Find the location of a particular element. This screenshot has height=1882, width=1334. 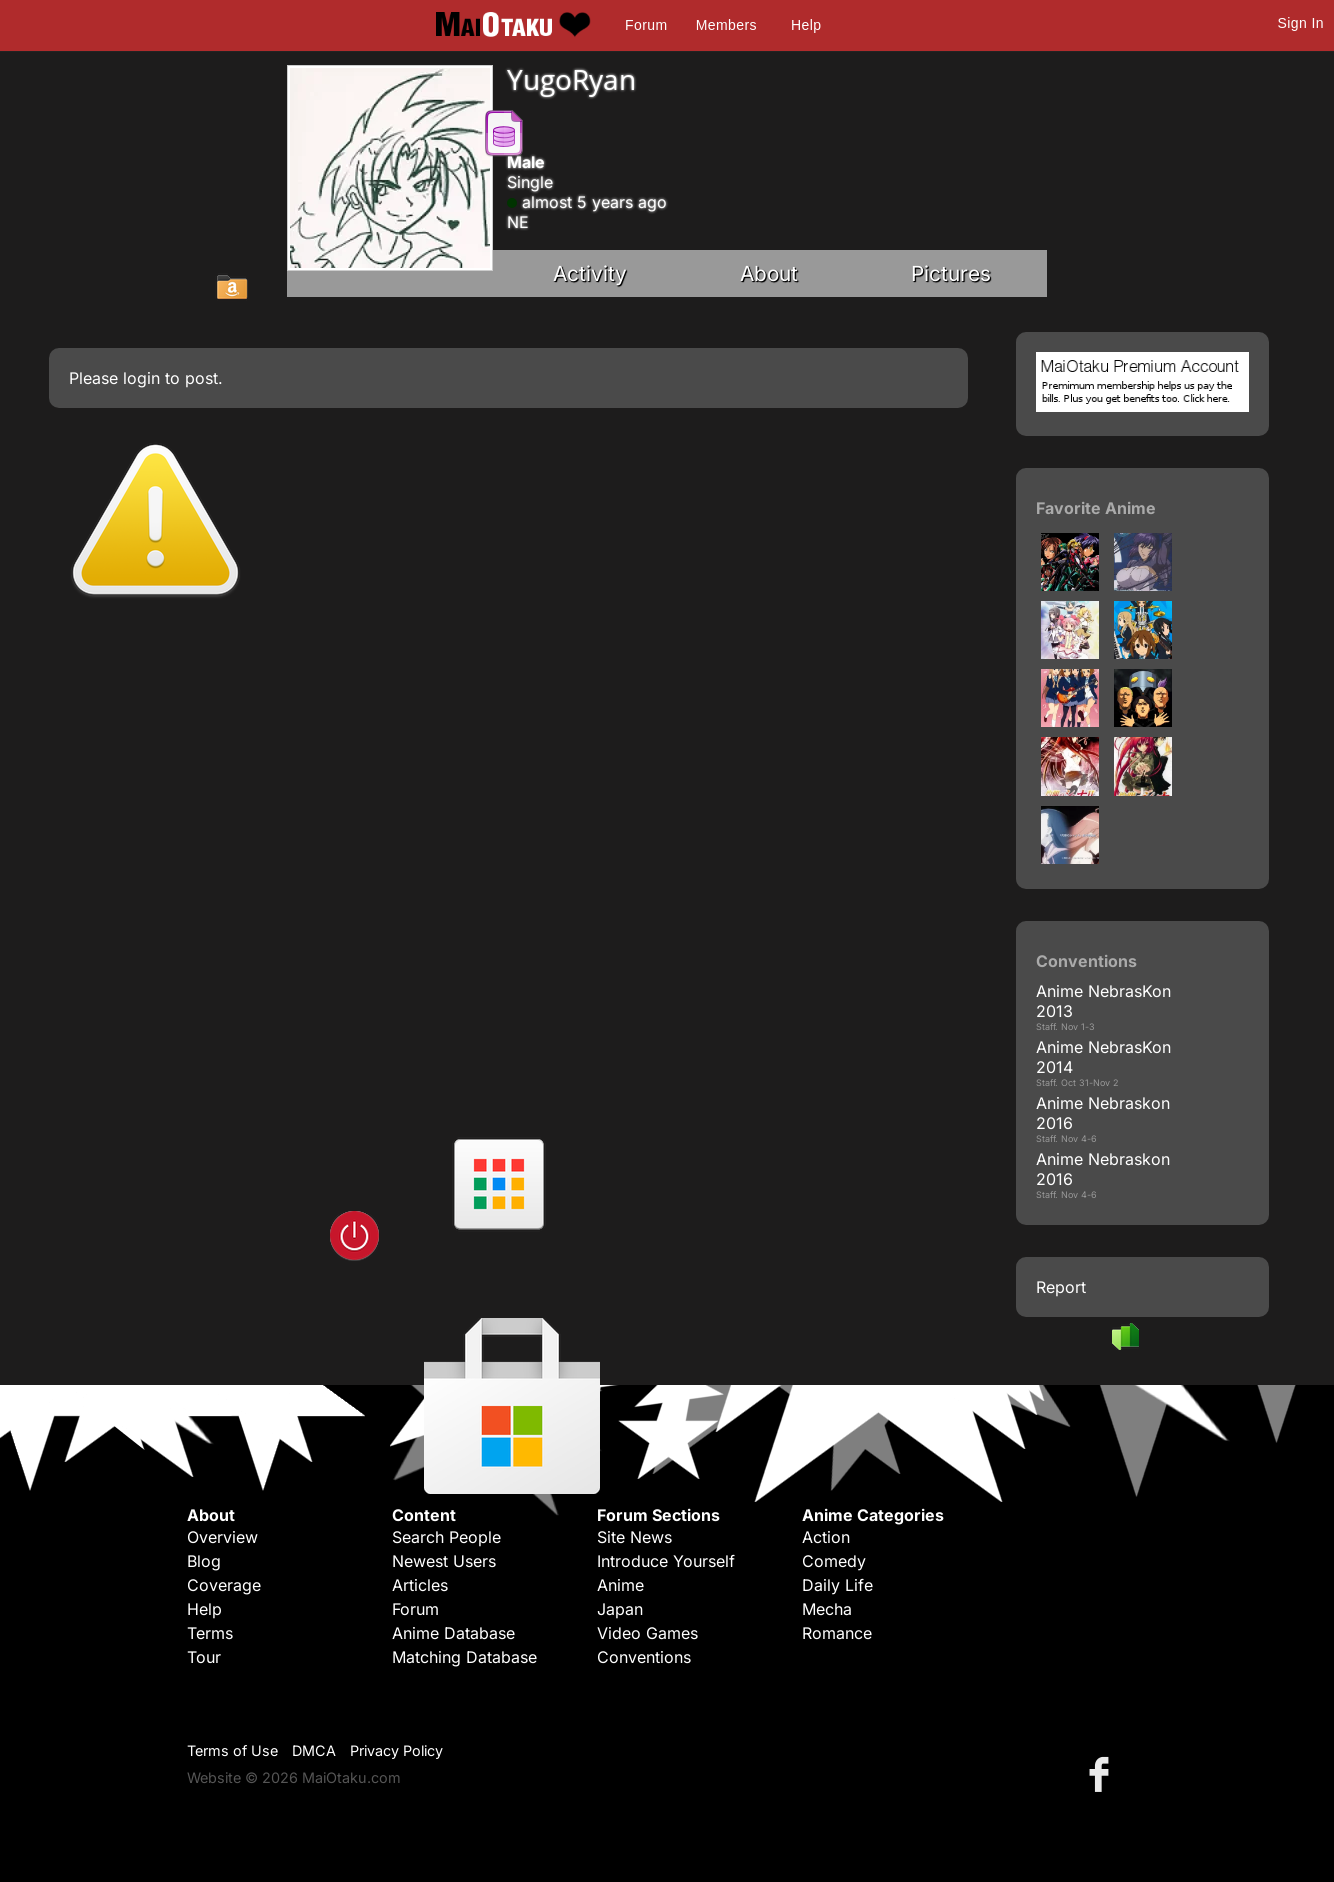

open the Microsoft Store app is located at coordinates (512, 1406).